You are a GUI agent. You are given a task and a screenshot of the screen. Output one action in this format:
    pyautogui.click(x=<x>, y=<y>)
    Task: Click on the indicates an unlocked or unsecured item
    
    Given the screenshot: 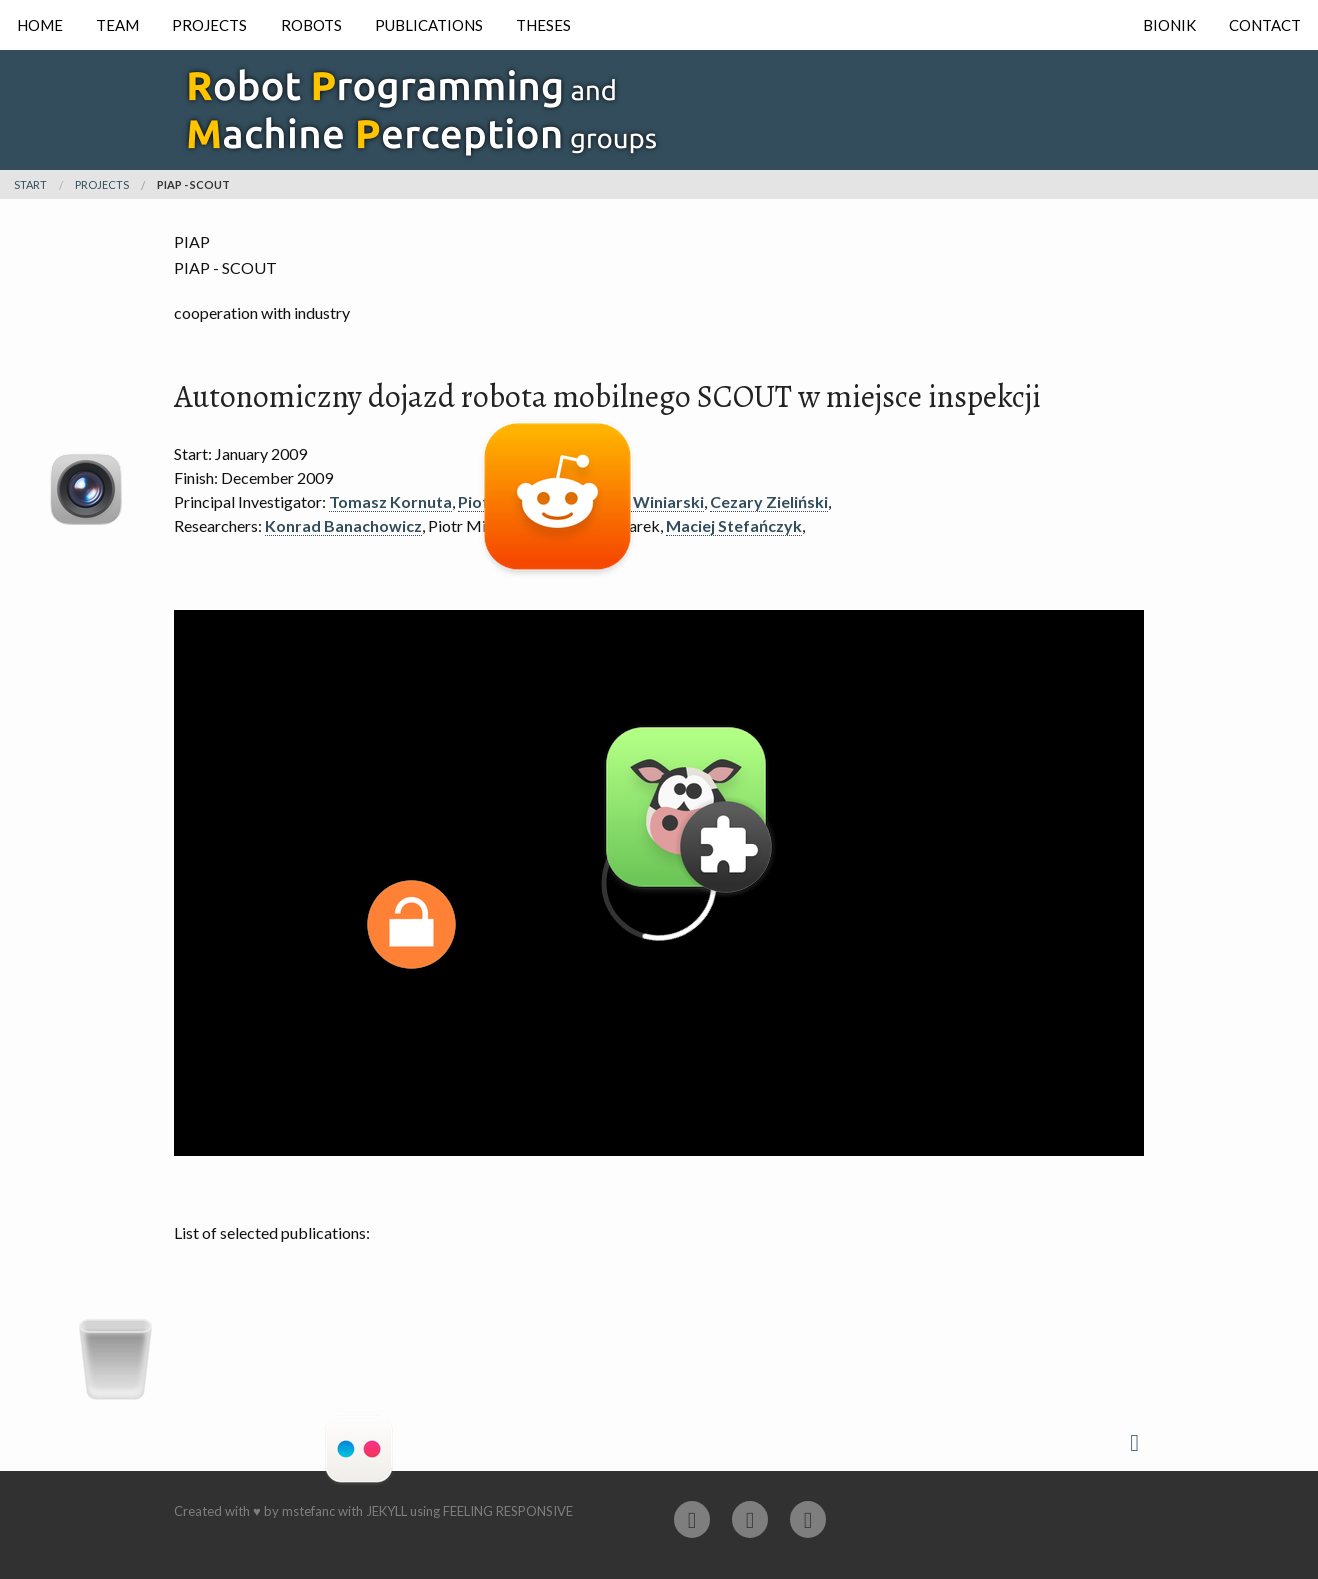 What is the action you would take?
    pyautogui.click(x=411, y=924)
    